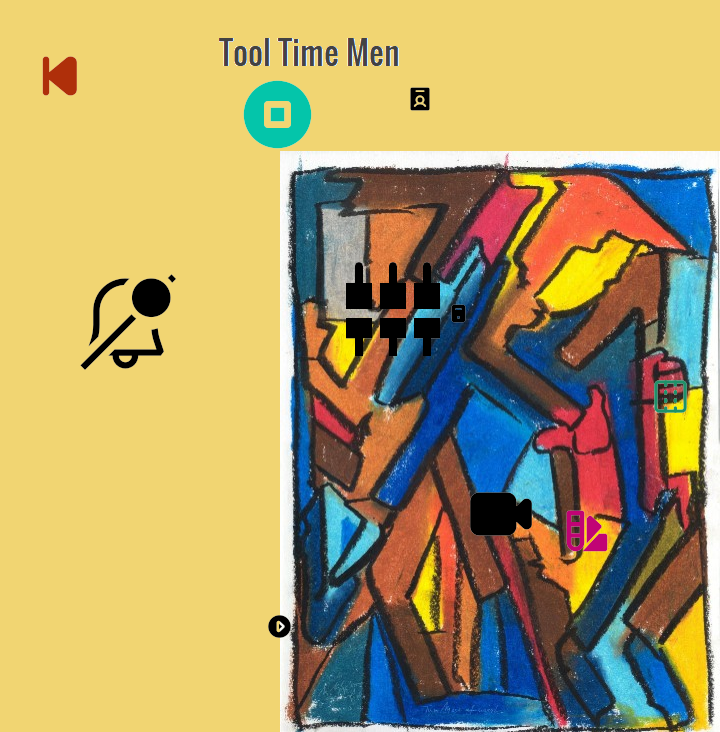 The height and width of the screenshot is (732, 720). Describe the element at coordinates (277, 114) in the screenshot. I see `stop media playback` at that location.